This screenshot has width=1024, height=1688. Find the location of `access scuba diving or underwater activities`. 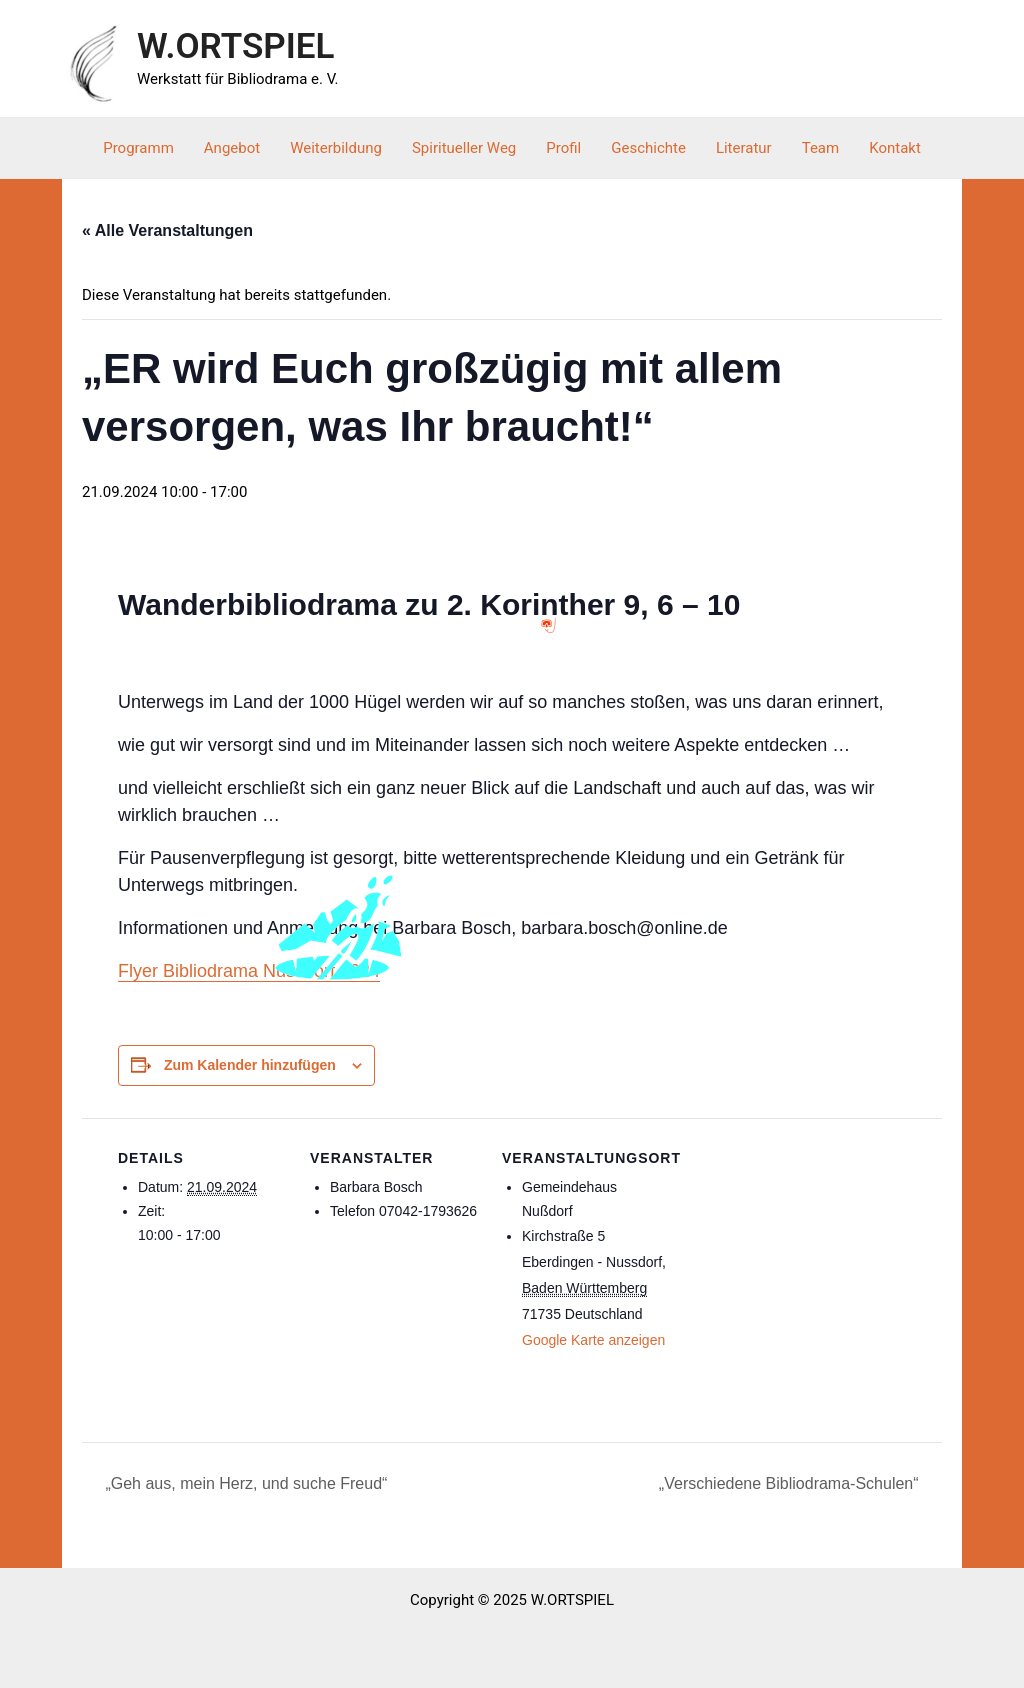

access scuba diving or underwater activities is located at coordinates (548, 625).